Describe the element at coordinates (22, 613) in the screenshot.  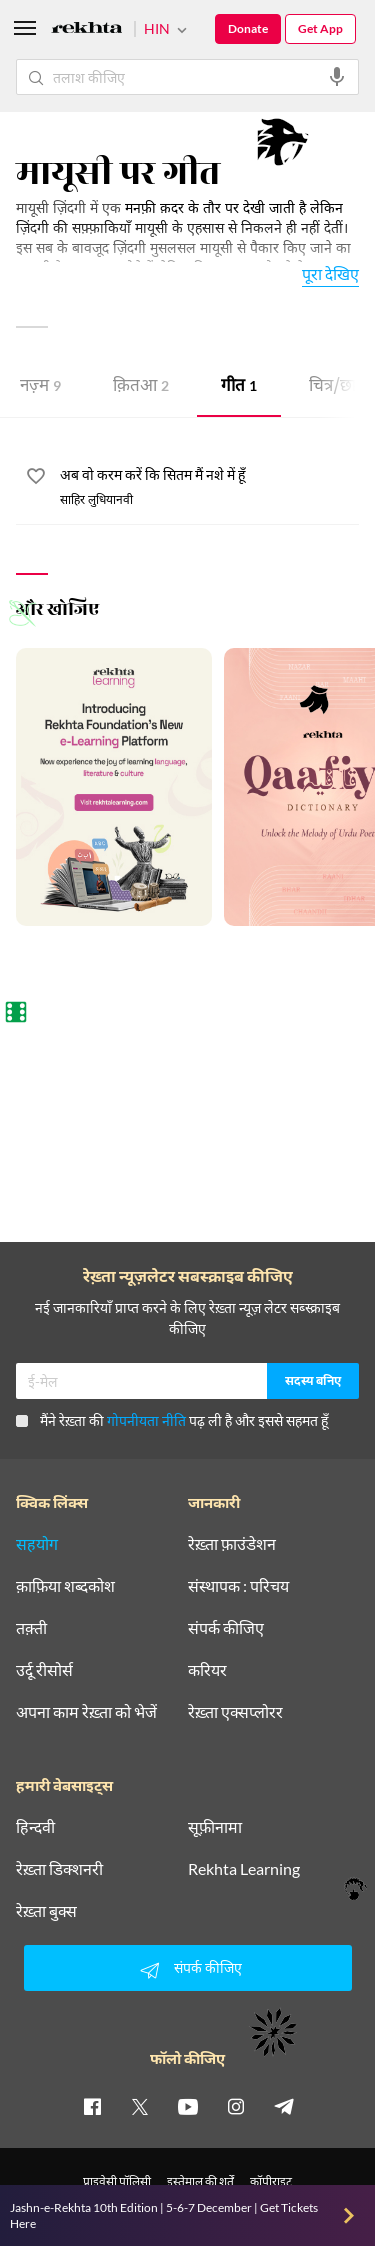
I see `access sewing or crafting tools` at that location.